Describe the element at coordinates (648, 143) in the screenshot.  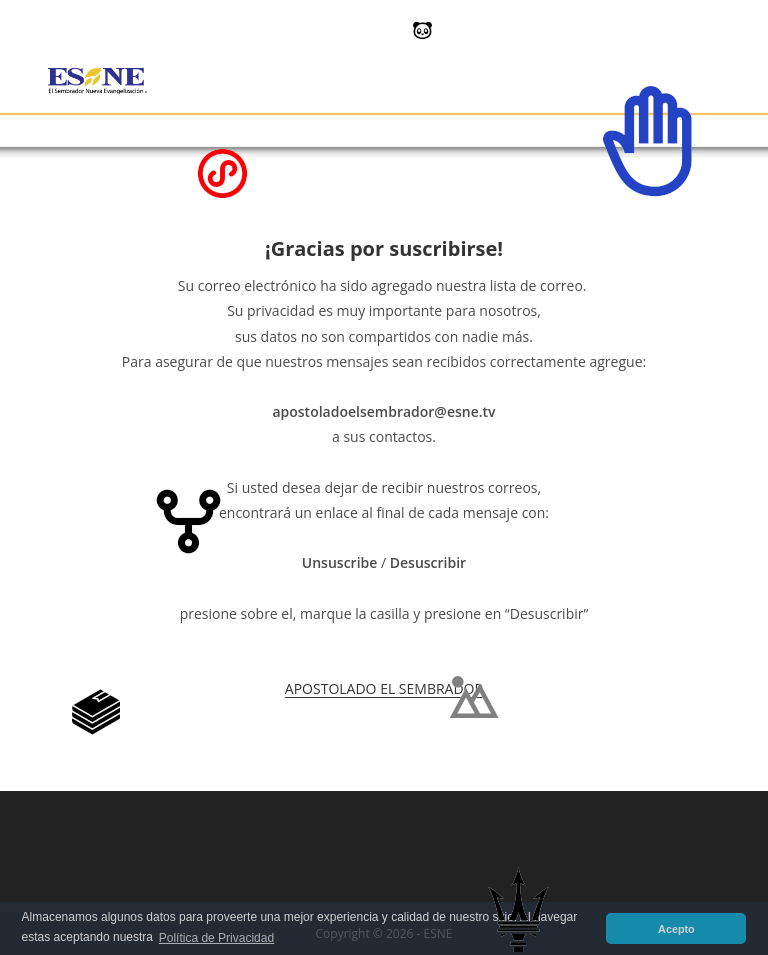
I see `stop or pause current action` at that location.